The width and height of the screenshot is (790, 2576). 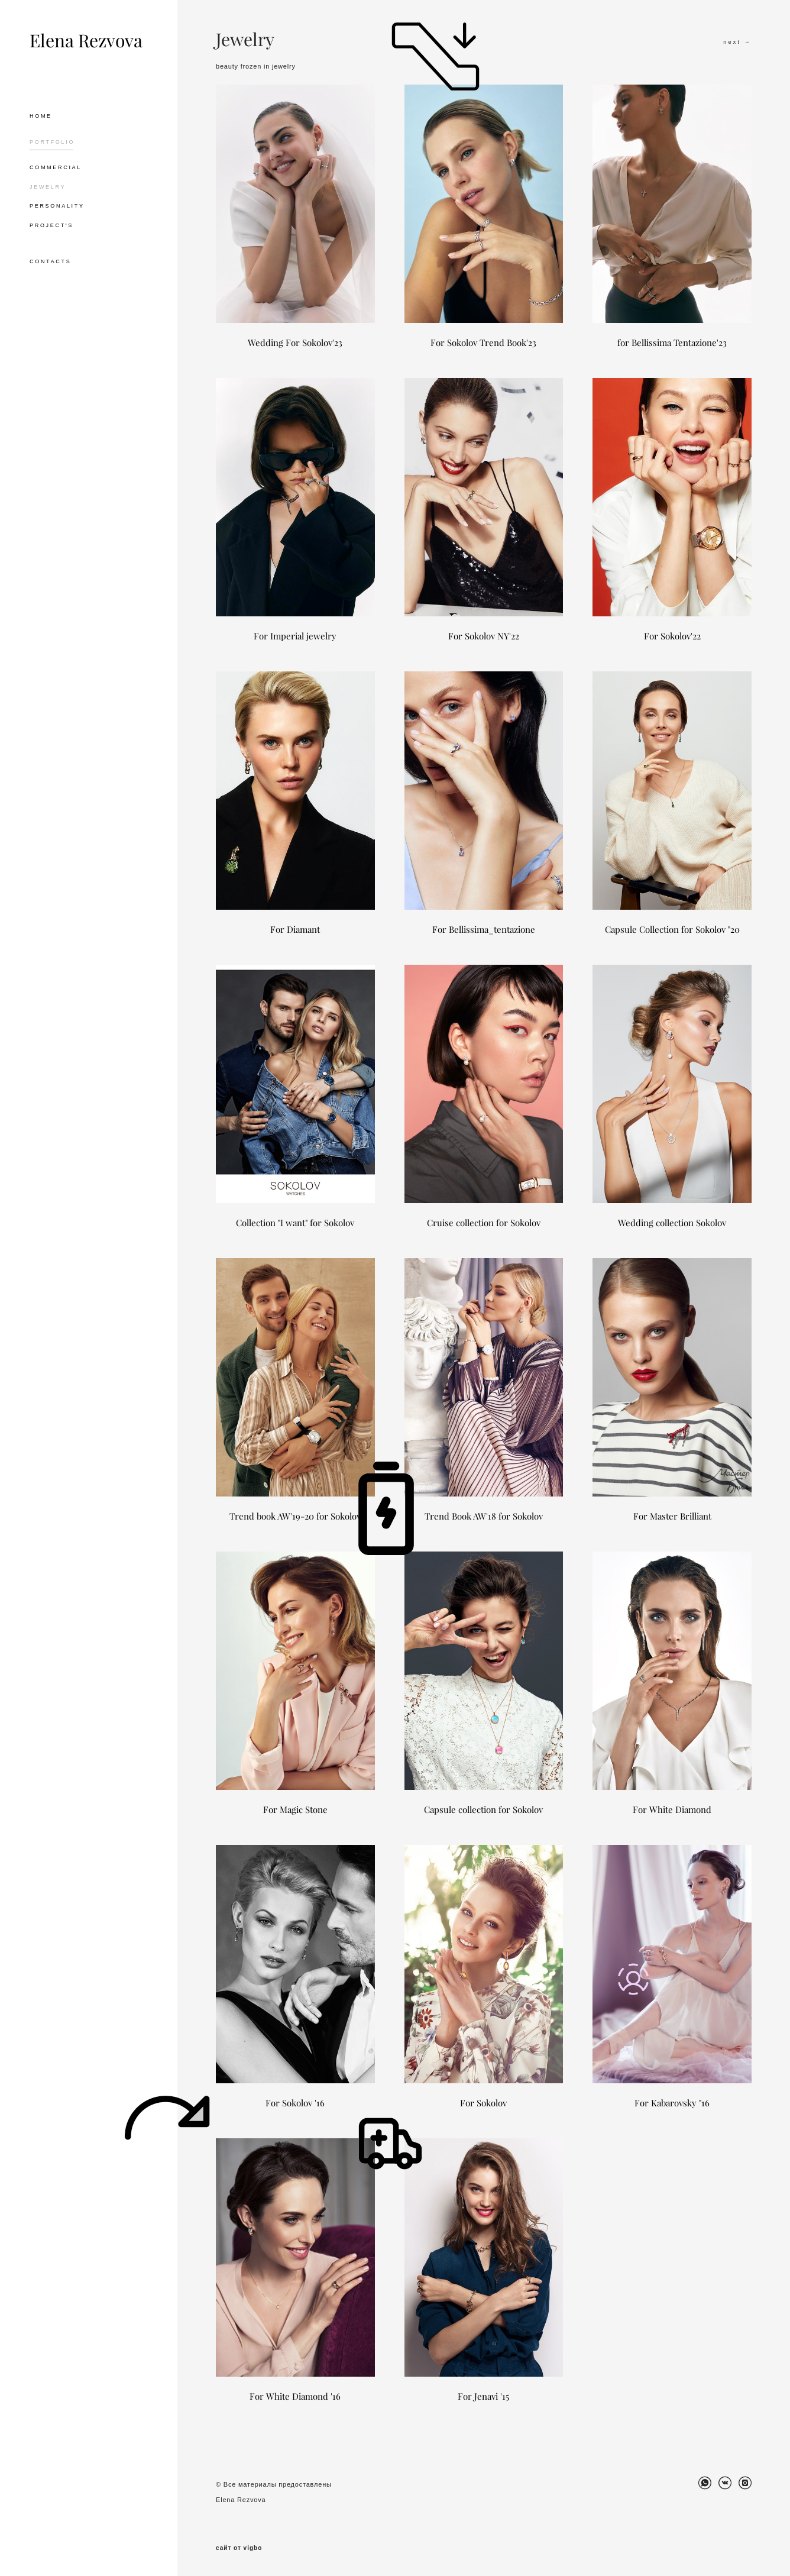 What do you see at coordinates (166, 2115) in the screenshot?
I see `redo an action` at bounding box center [166, 2115].